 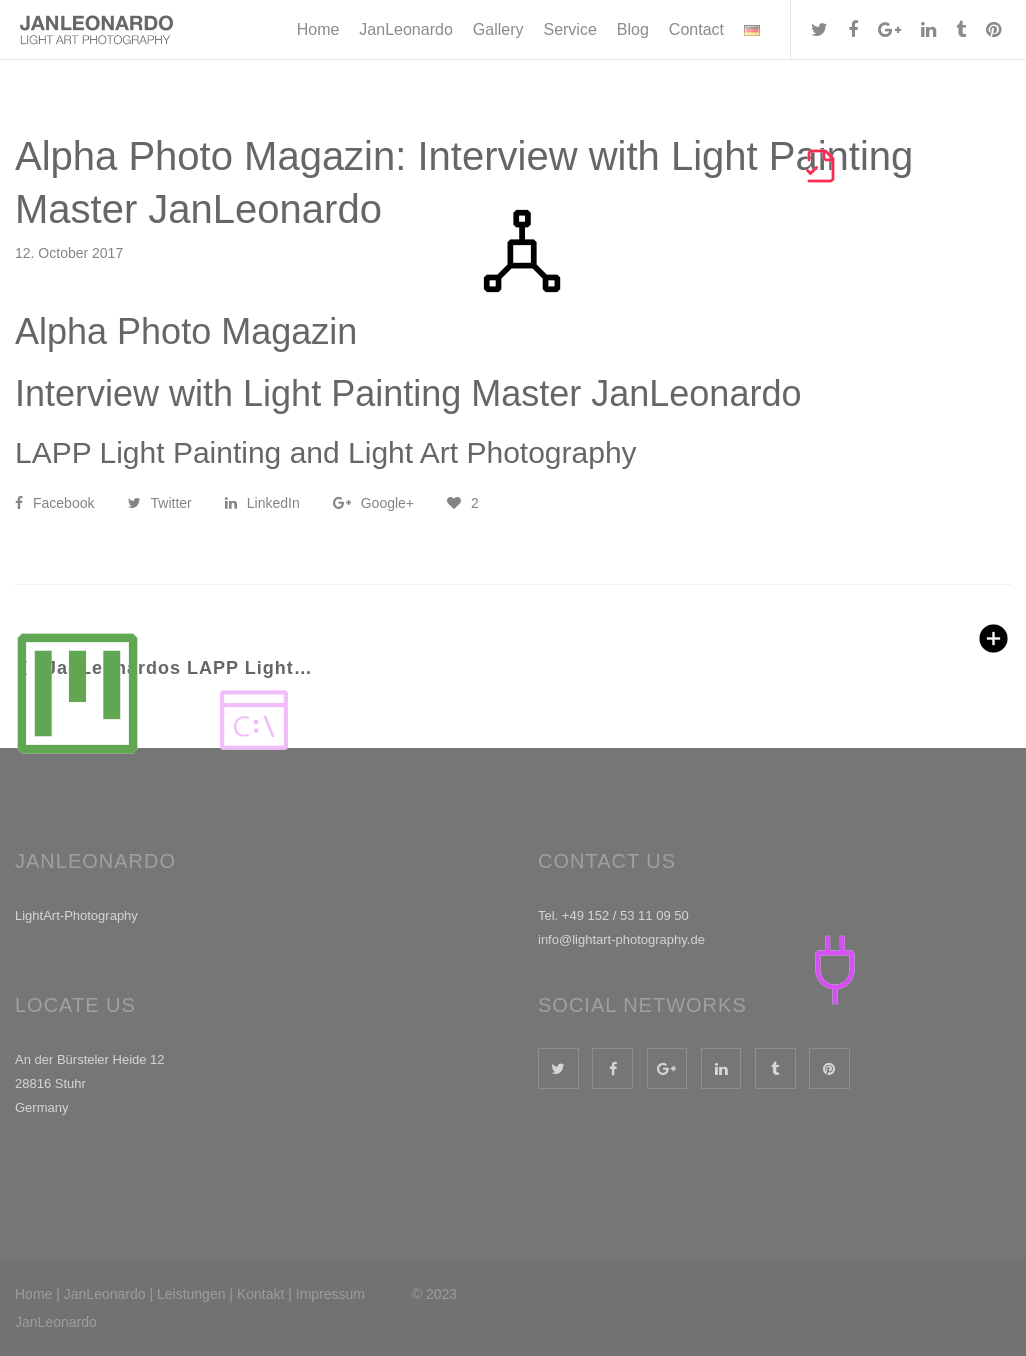 What do you see at coordinates (993, 638) in the screenshot?
I see `add a new item` at bounding box center [993, 638].